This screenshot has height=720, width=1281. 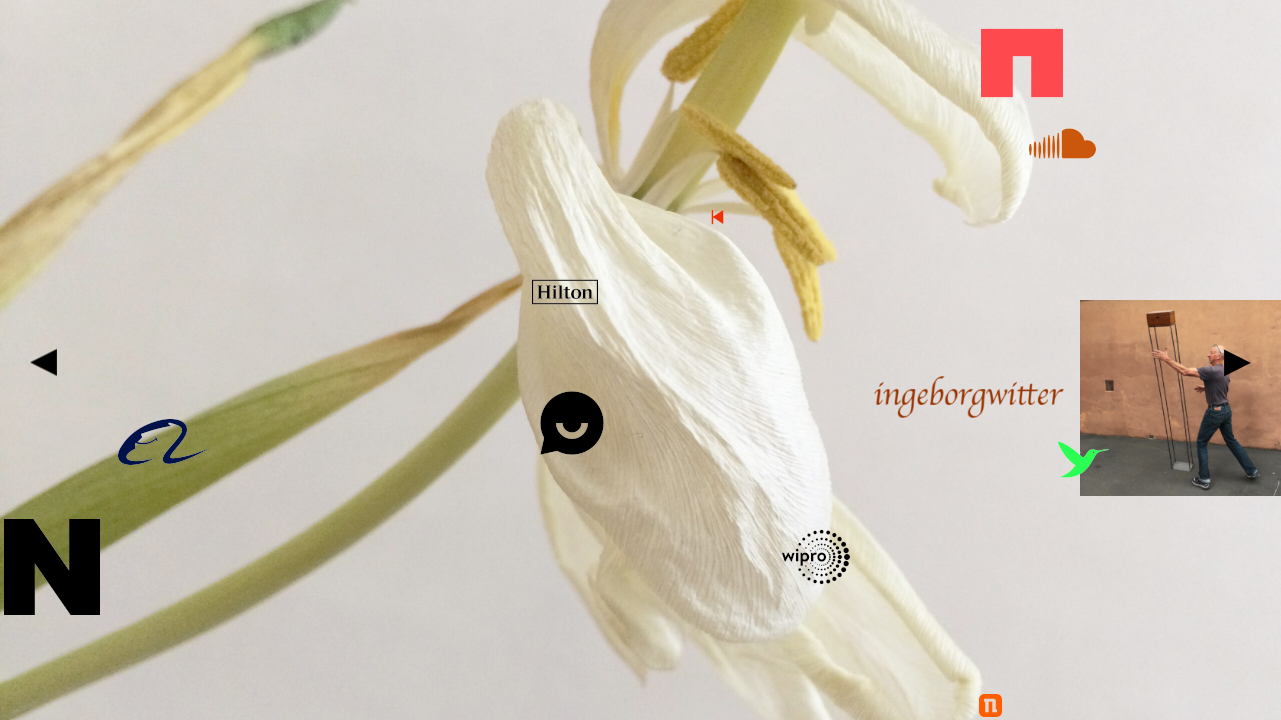 I want to click on visit alibaba.com marketplace, so click(x=164, y=442).